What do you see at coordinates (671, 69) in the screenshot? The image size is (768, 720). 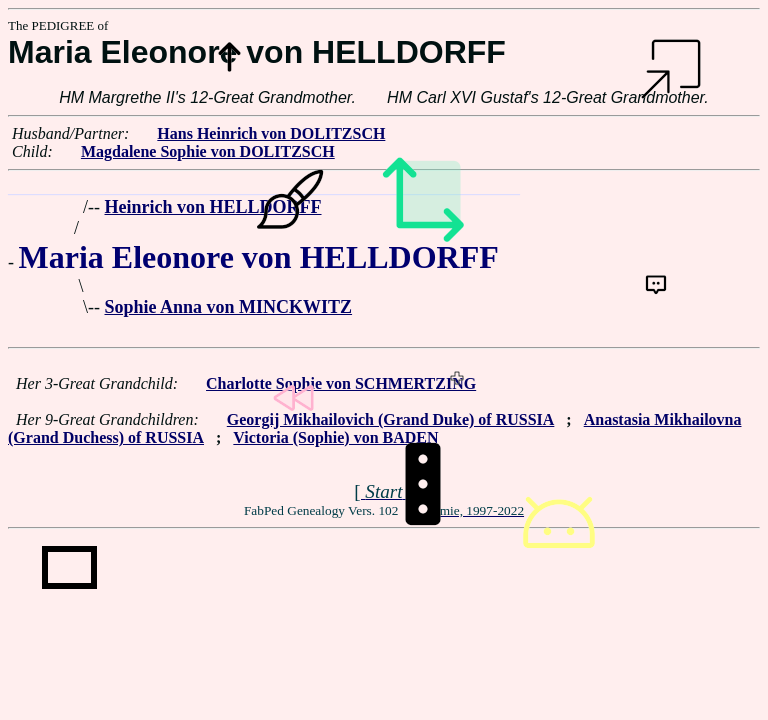 I see `import or bring content into the current view` at bounding box center [671, 69].